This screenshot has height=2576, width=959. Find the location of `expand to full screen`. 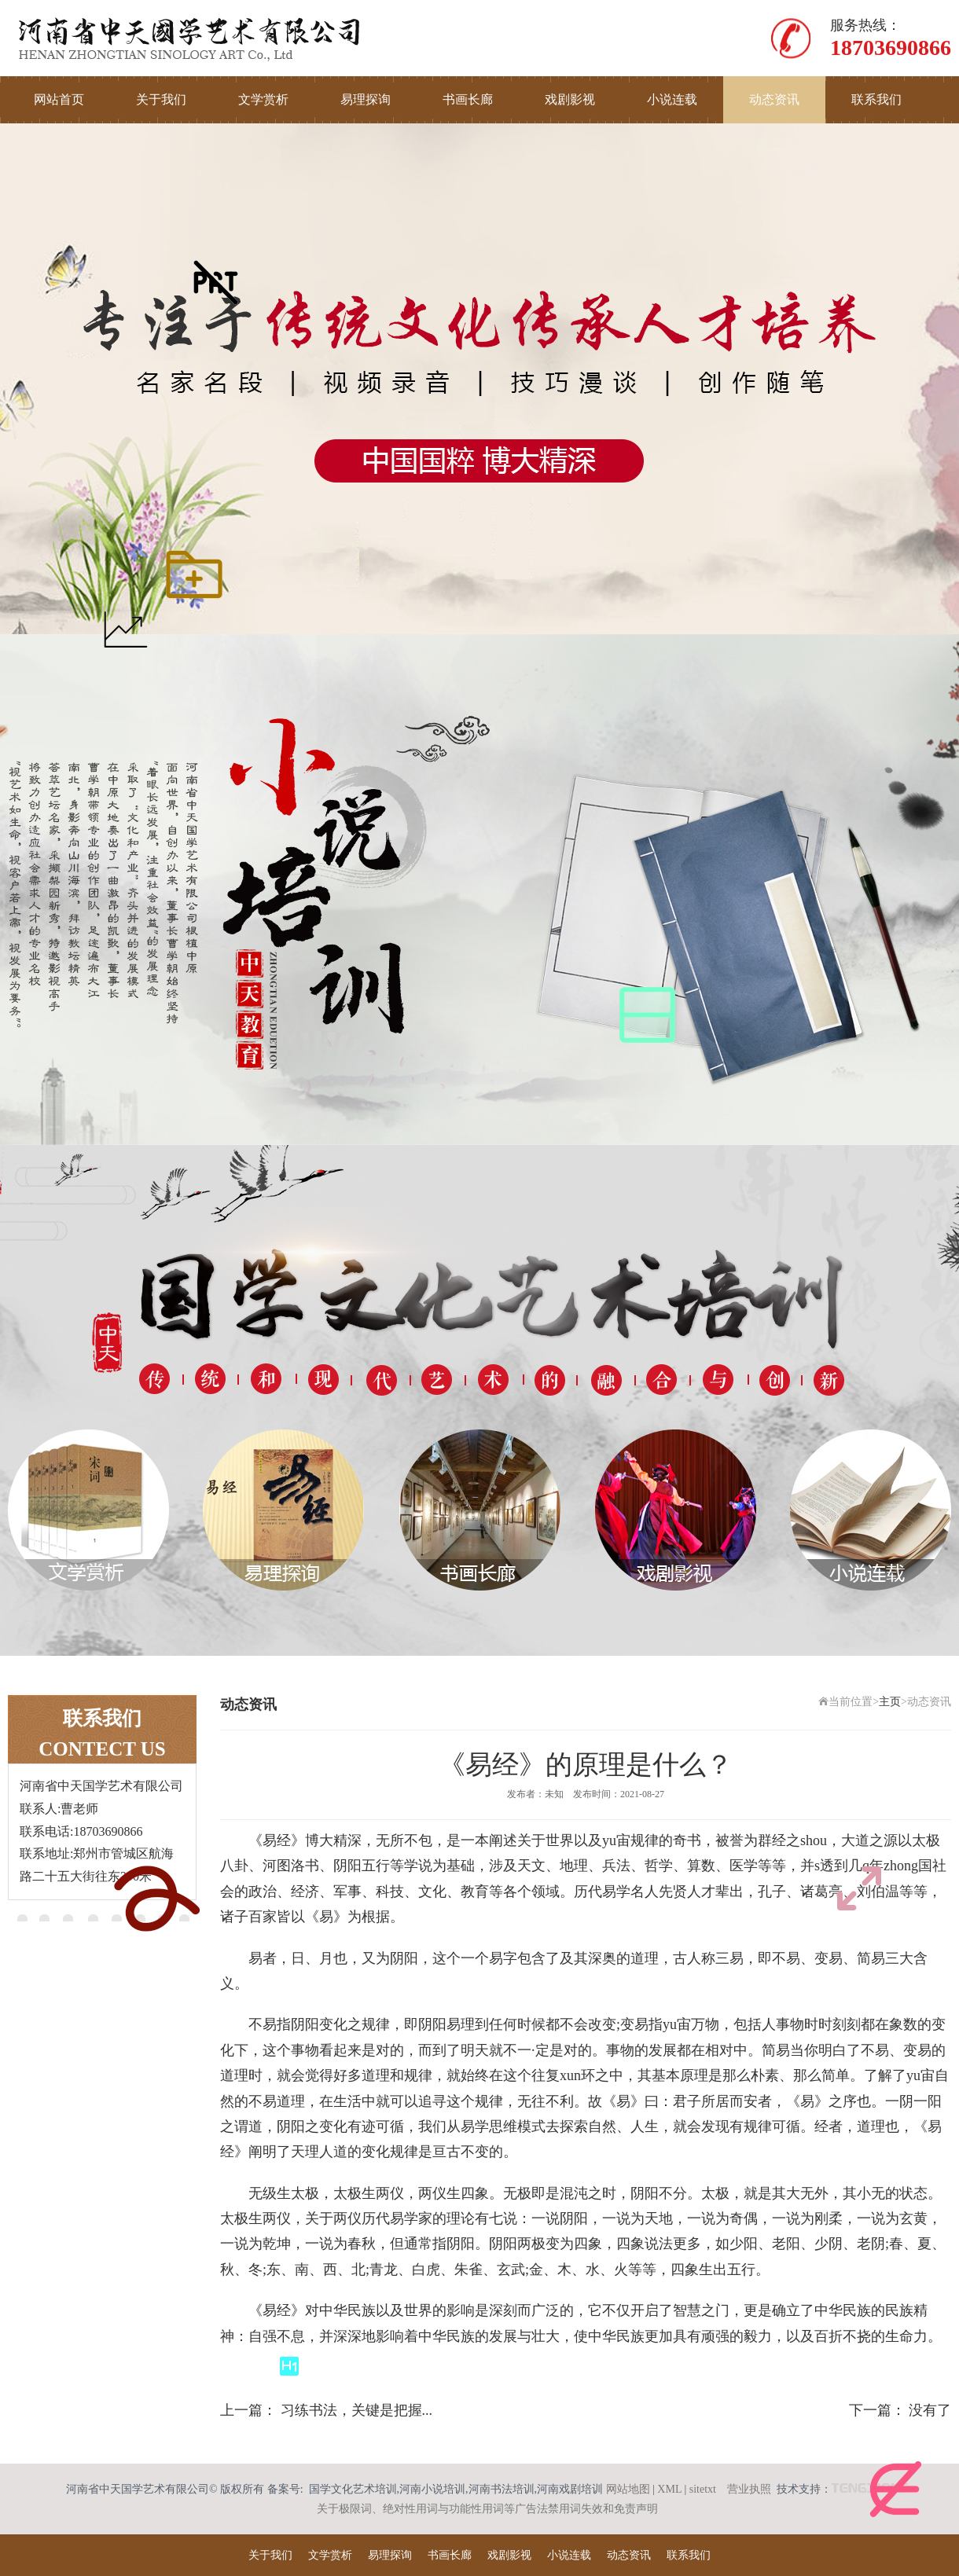

expand to full screen is located at coordinates (859, 1888).